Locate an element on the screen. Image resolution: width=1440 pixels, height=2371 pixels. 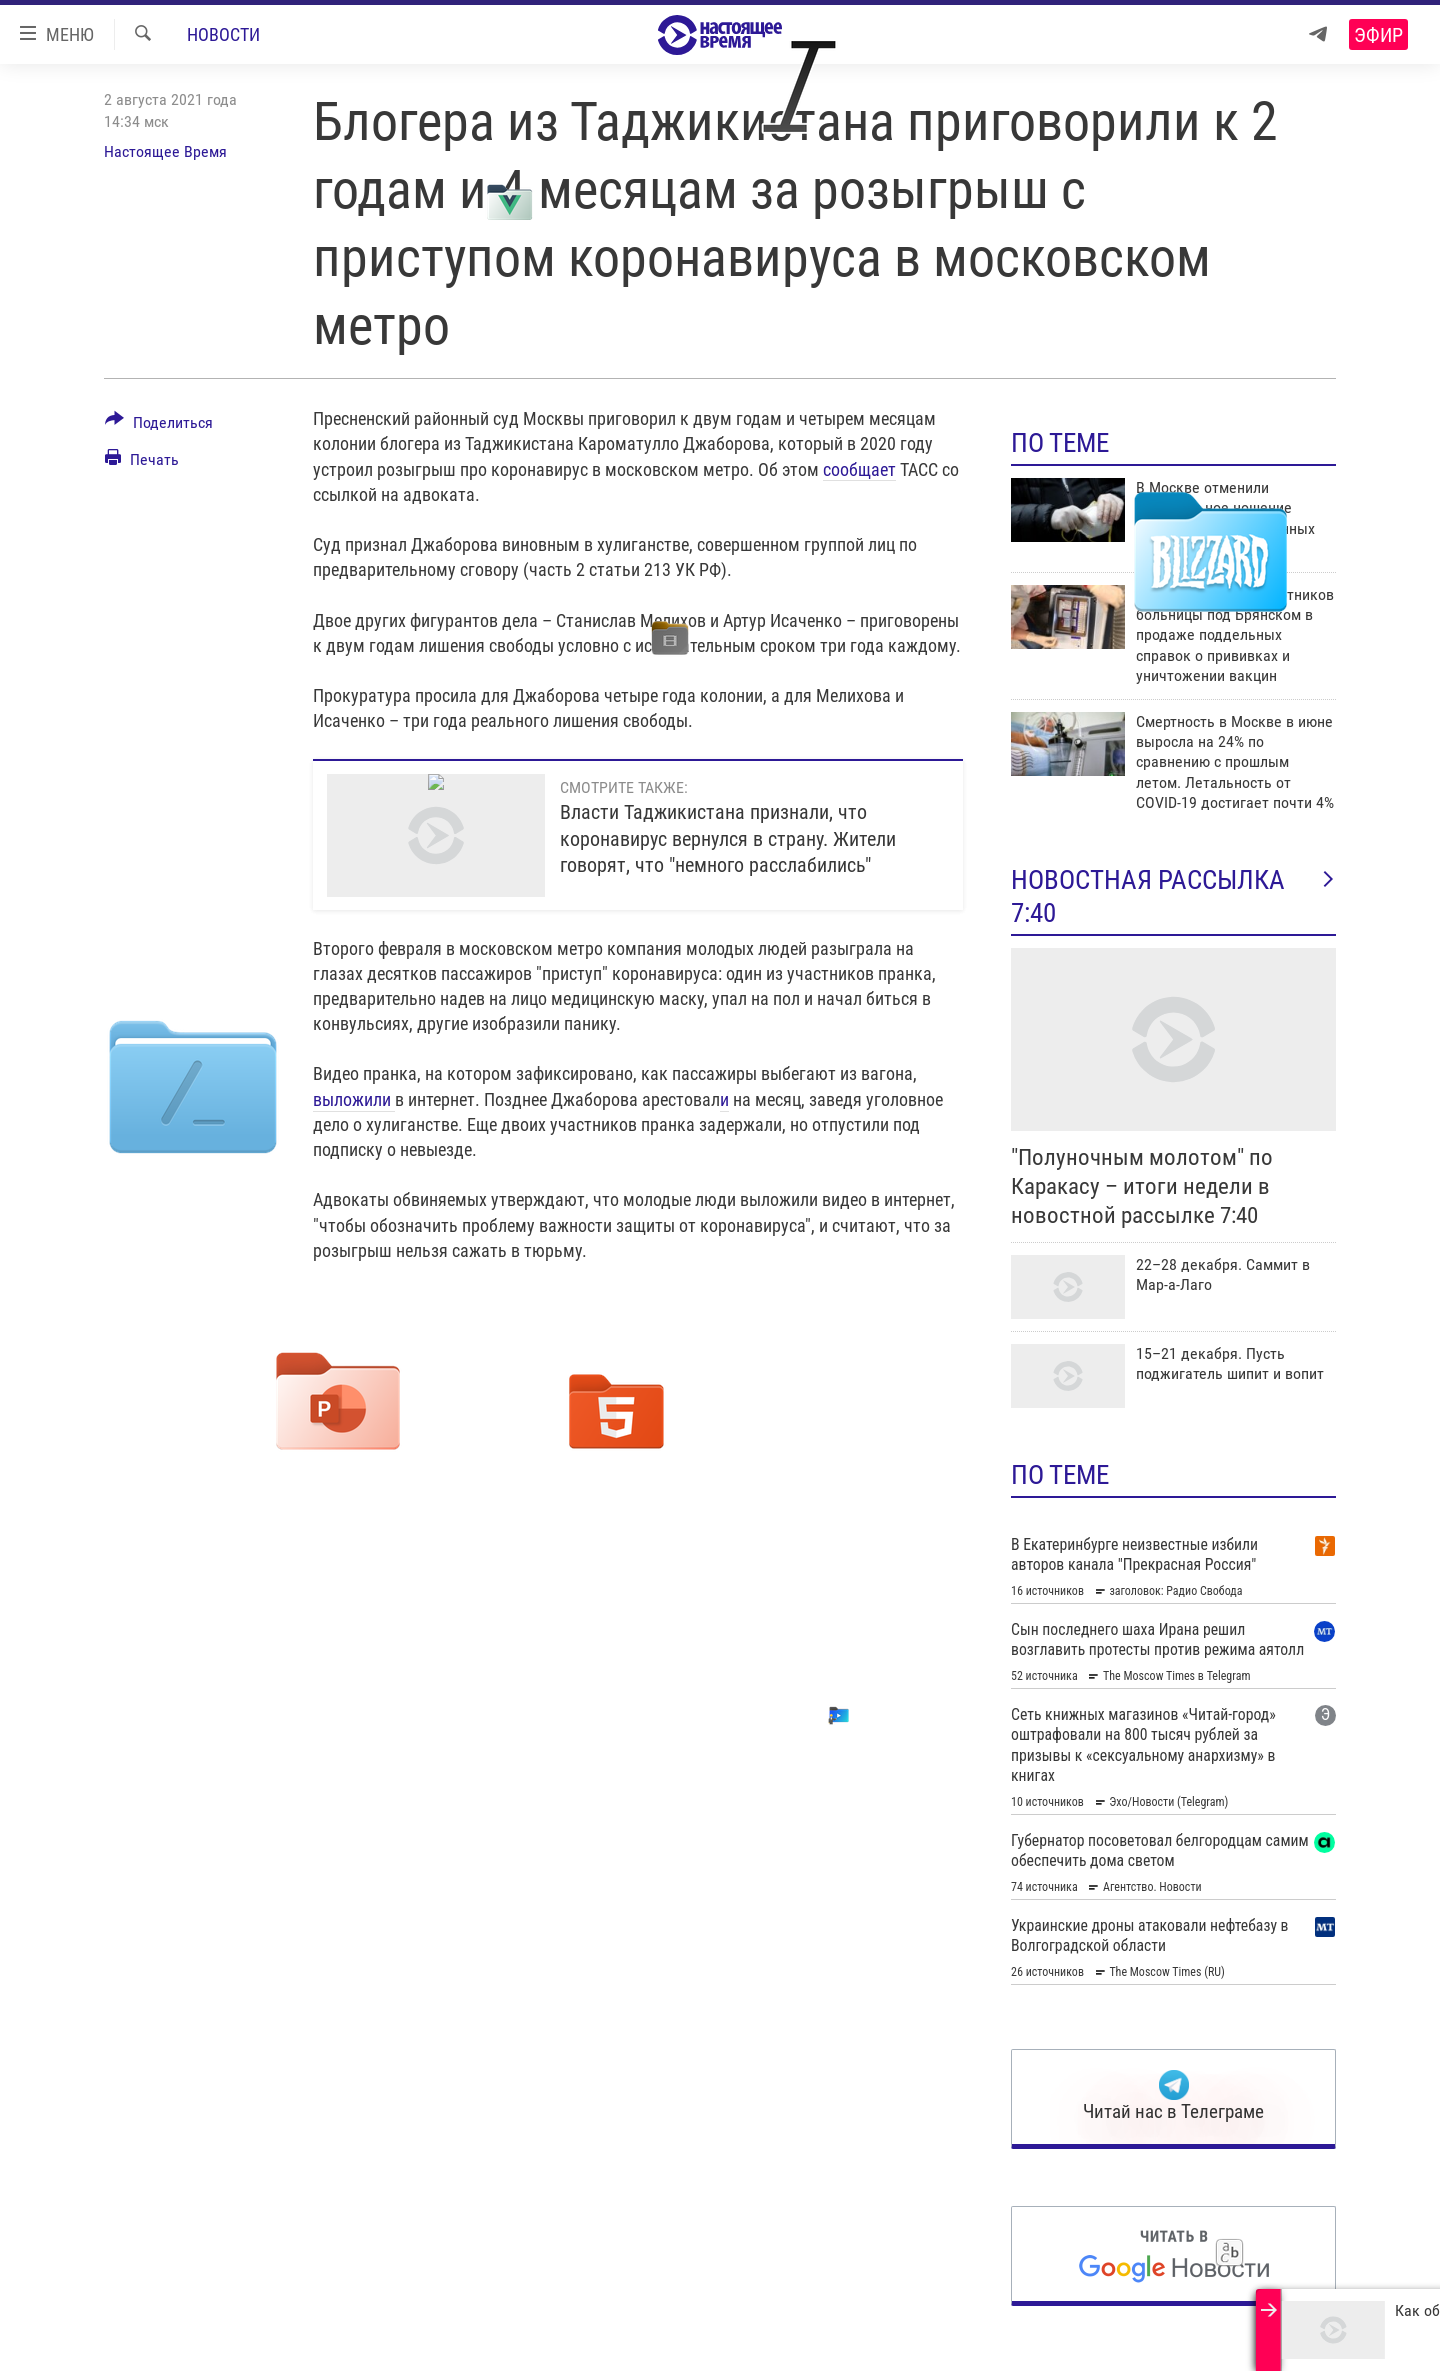
open the font viewer application is located at coordinates (1229, 2252).